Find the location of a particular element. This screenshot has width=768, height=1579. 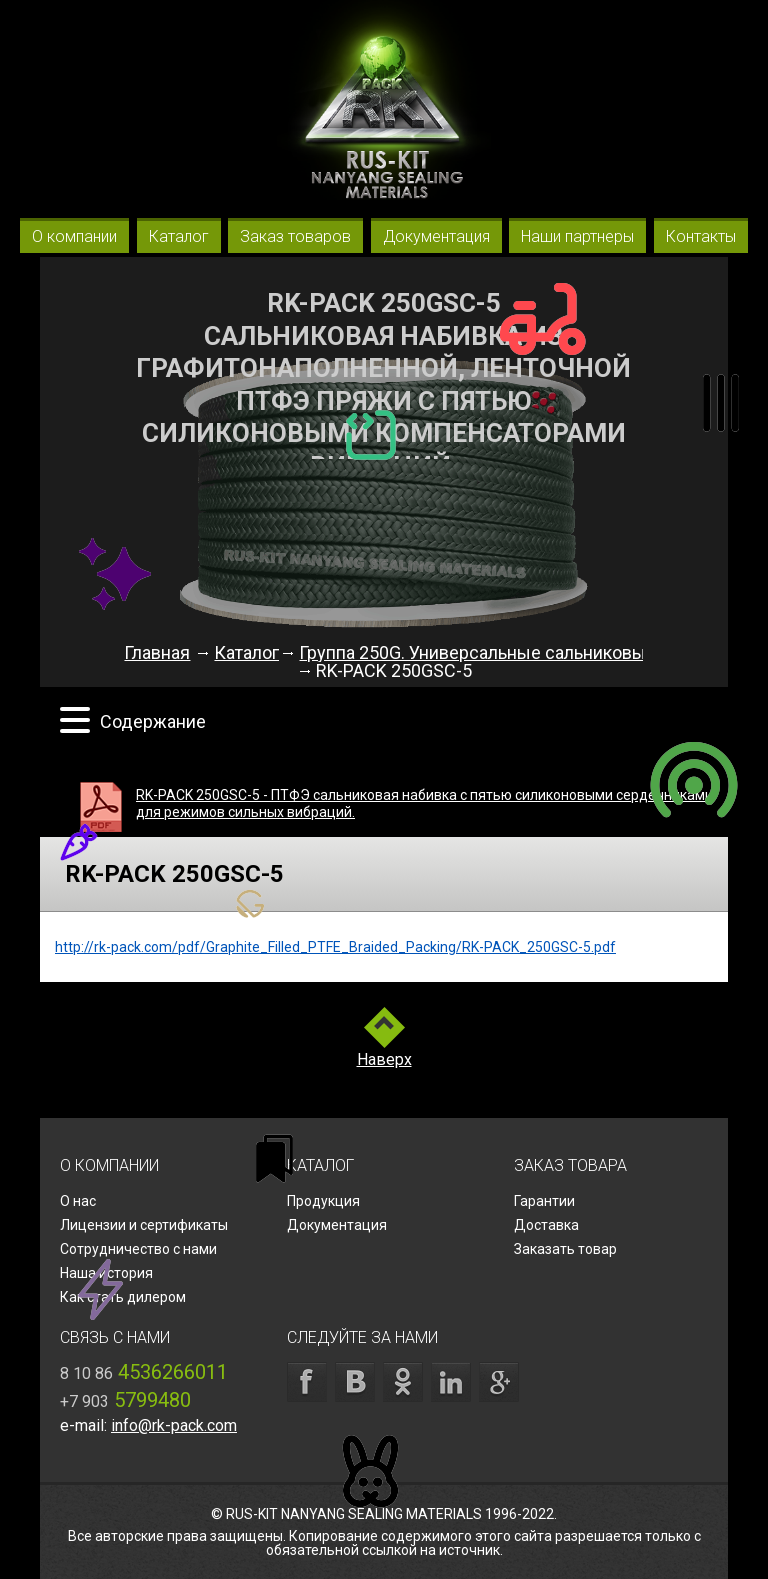

view source code is located at coordinates (371, 435).